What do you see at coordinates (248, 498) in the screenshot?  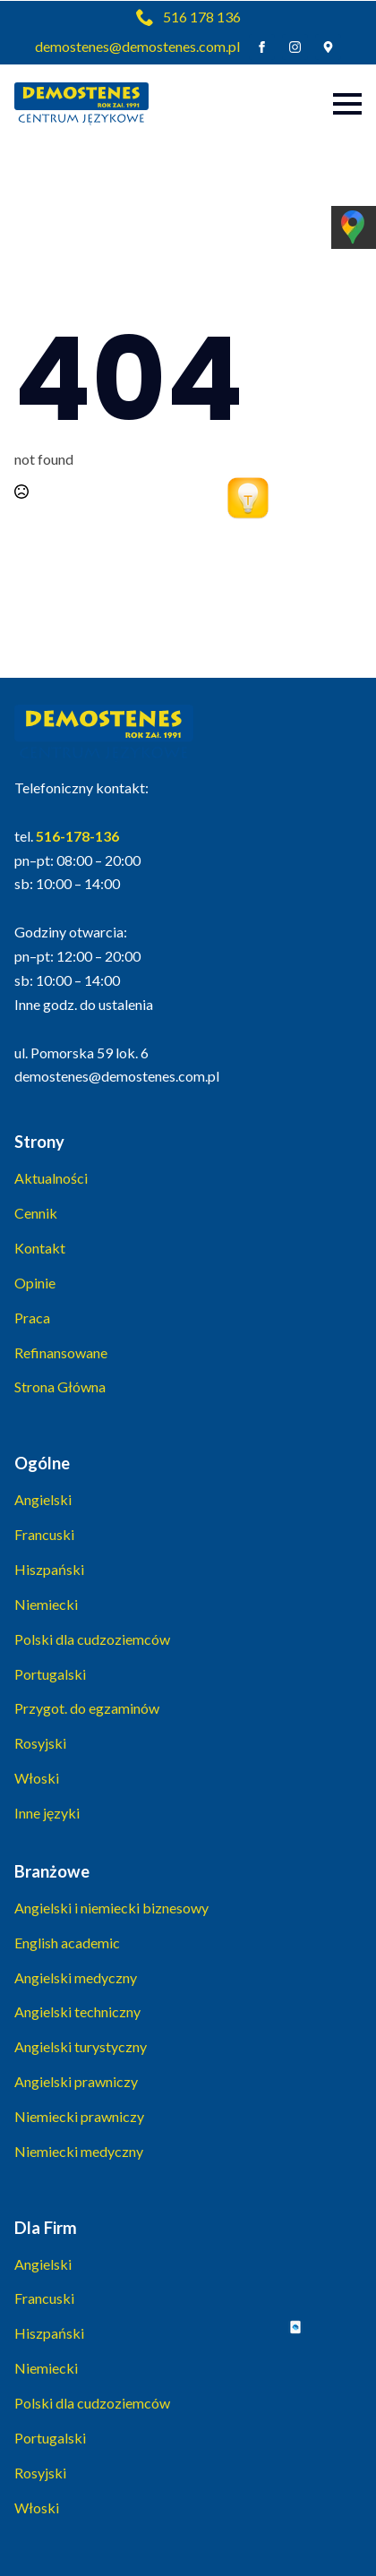 I see `open the tips app for helpful hints and tutorials` at bounding box center [248, 498].